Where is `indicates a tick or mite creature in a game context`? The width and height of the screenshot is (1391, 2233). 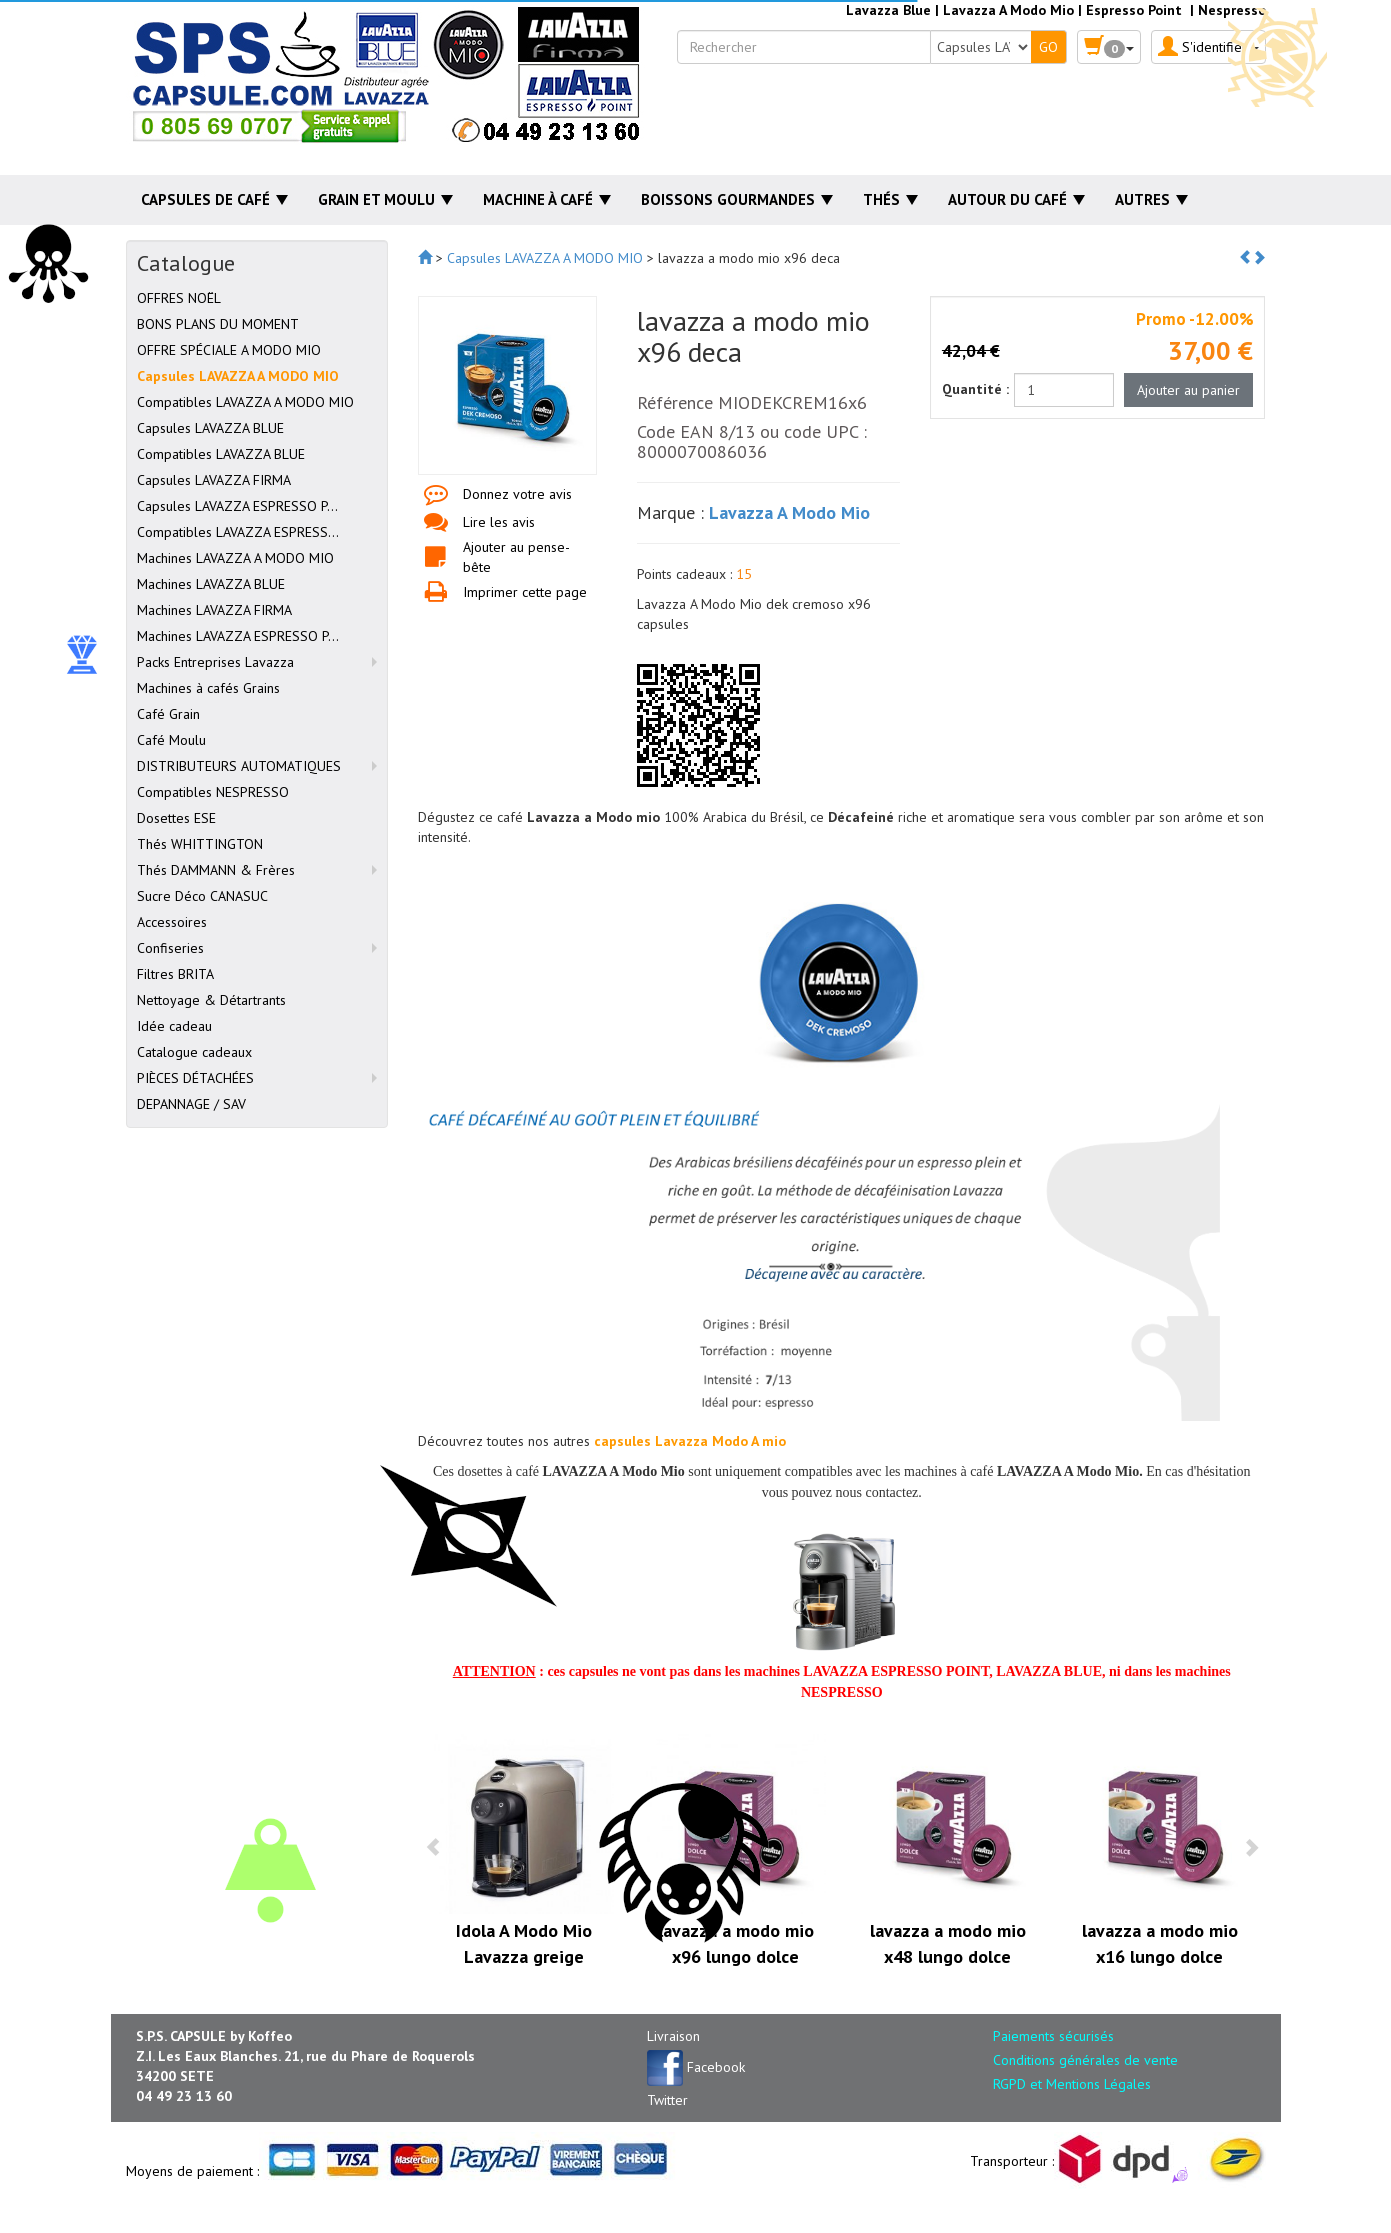 indicates a tick or mite creature in a game context is located at coordinates (681, 1863).